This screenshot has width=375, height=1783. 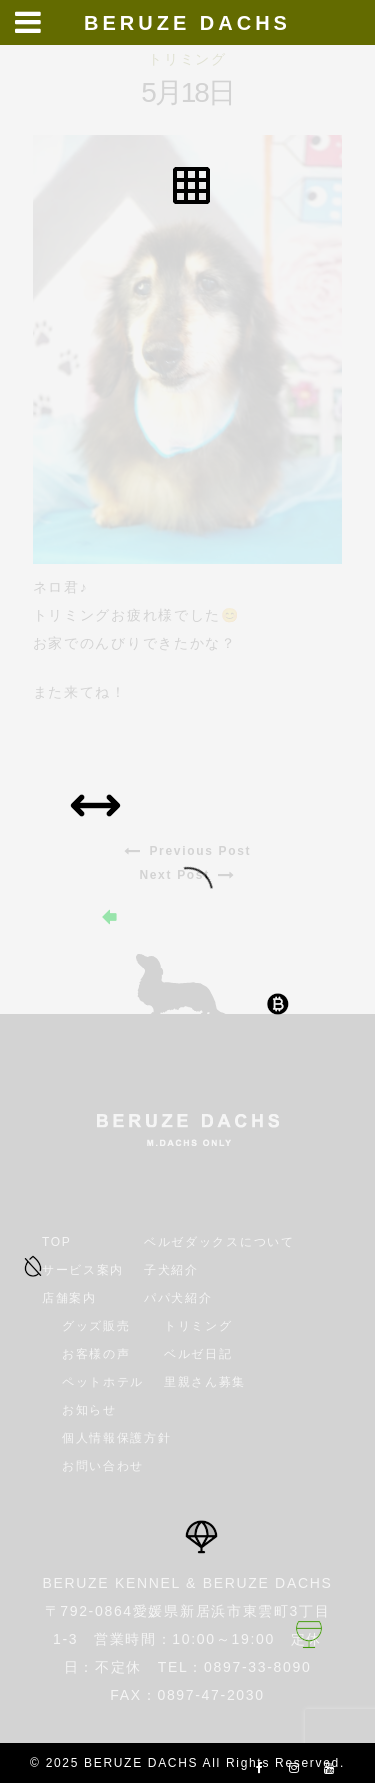 What do you see at coordinates (309, 1634) in the screenshot?
I see `browse wine or cocktail menu` at bounding box center [309, 1634].